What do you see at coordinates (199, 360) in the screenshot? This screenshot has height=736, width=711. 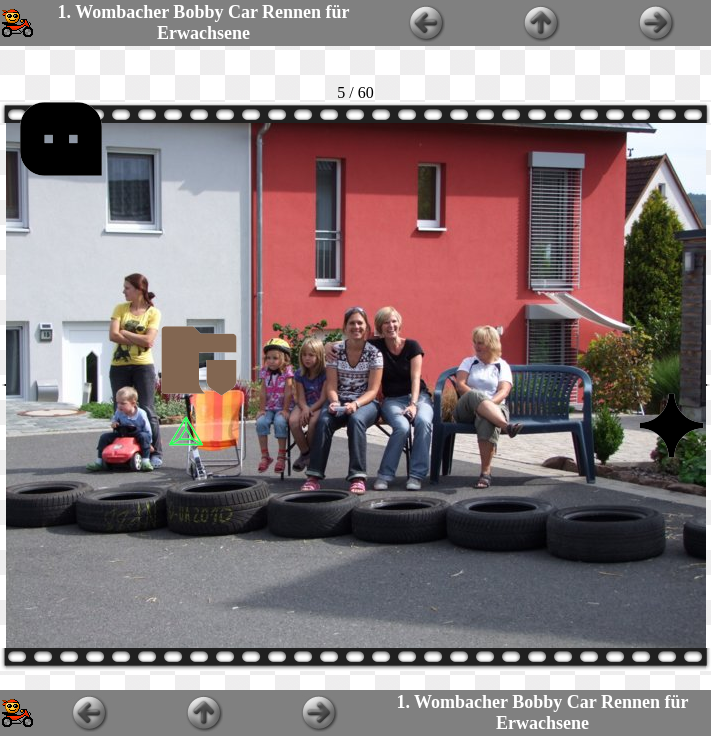 I see `access protected or secure files` at bounding box center [199, 360].